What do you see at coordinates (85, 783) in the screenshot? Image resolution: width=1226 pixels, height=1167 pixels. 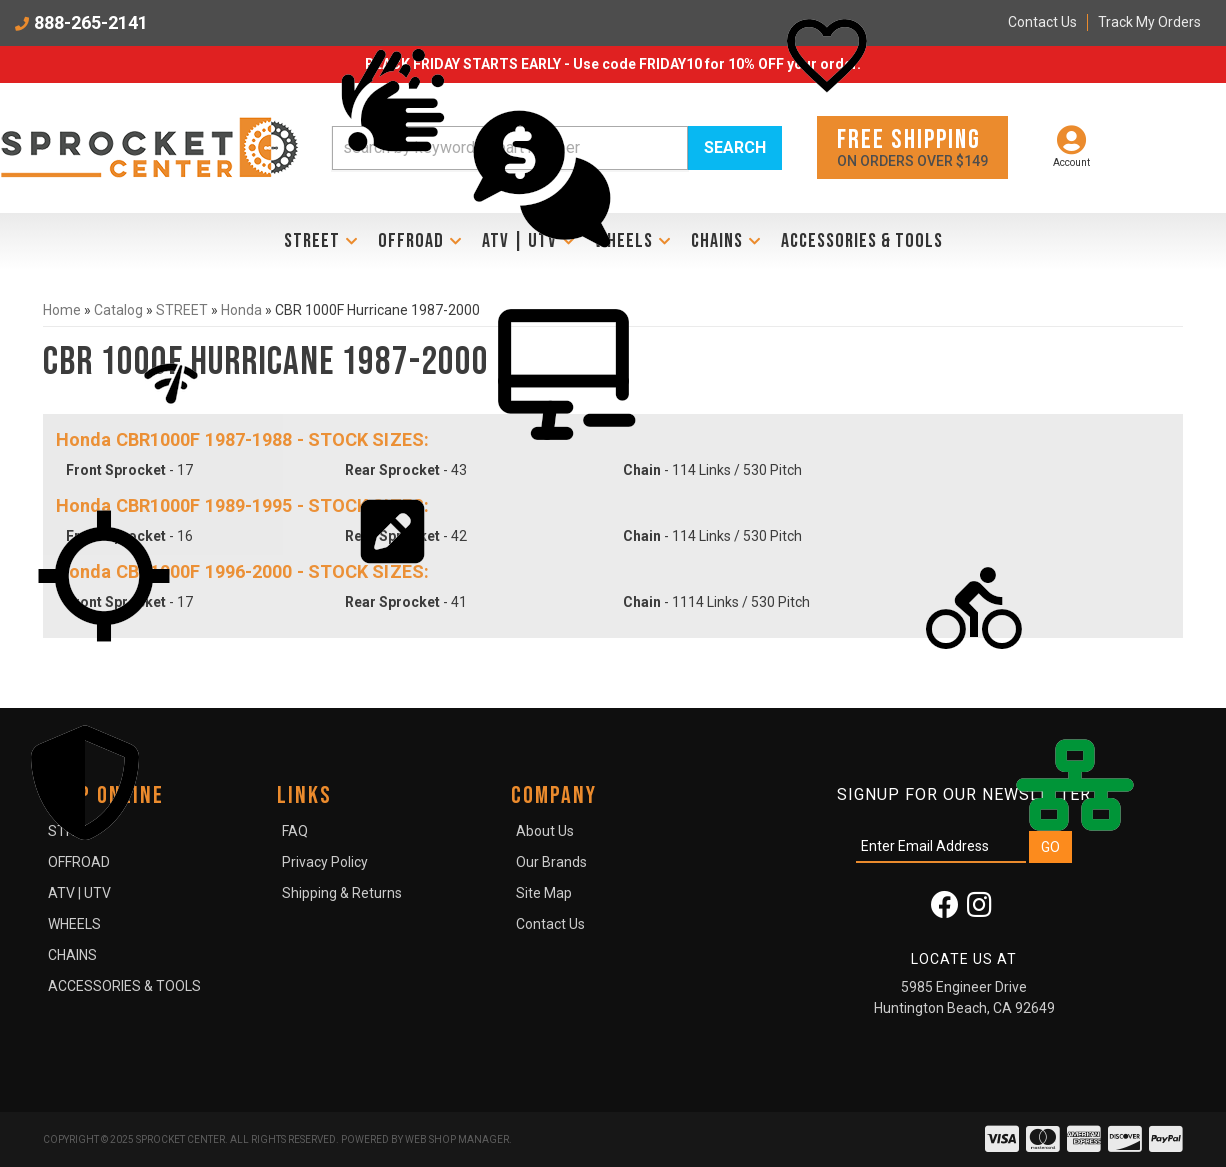 I see `view security or protection settings` at bounding box center [85, 783].